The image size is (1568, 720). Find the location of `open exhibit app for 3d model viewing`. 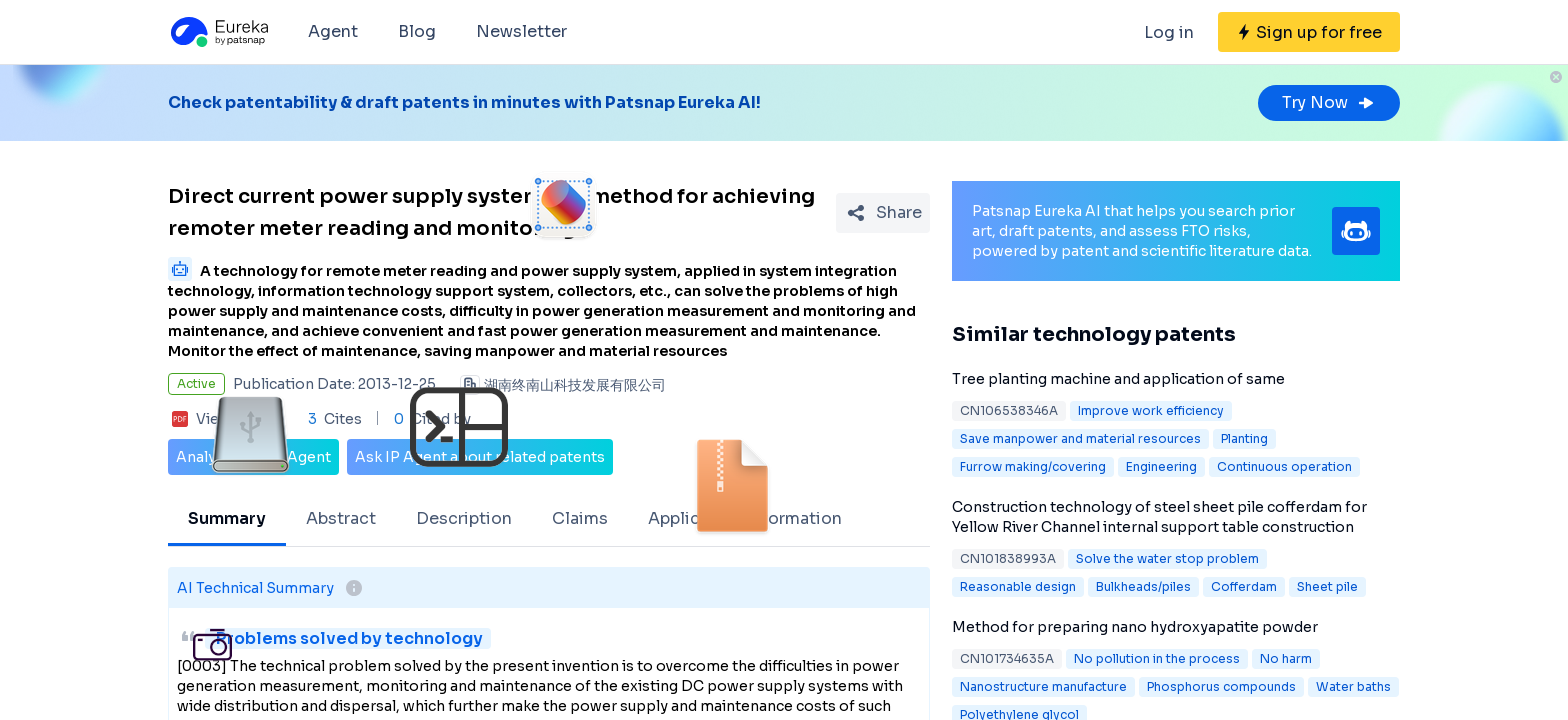

open exhibit app for 3d model viewing is located at coordinates (563, 204).